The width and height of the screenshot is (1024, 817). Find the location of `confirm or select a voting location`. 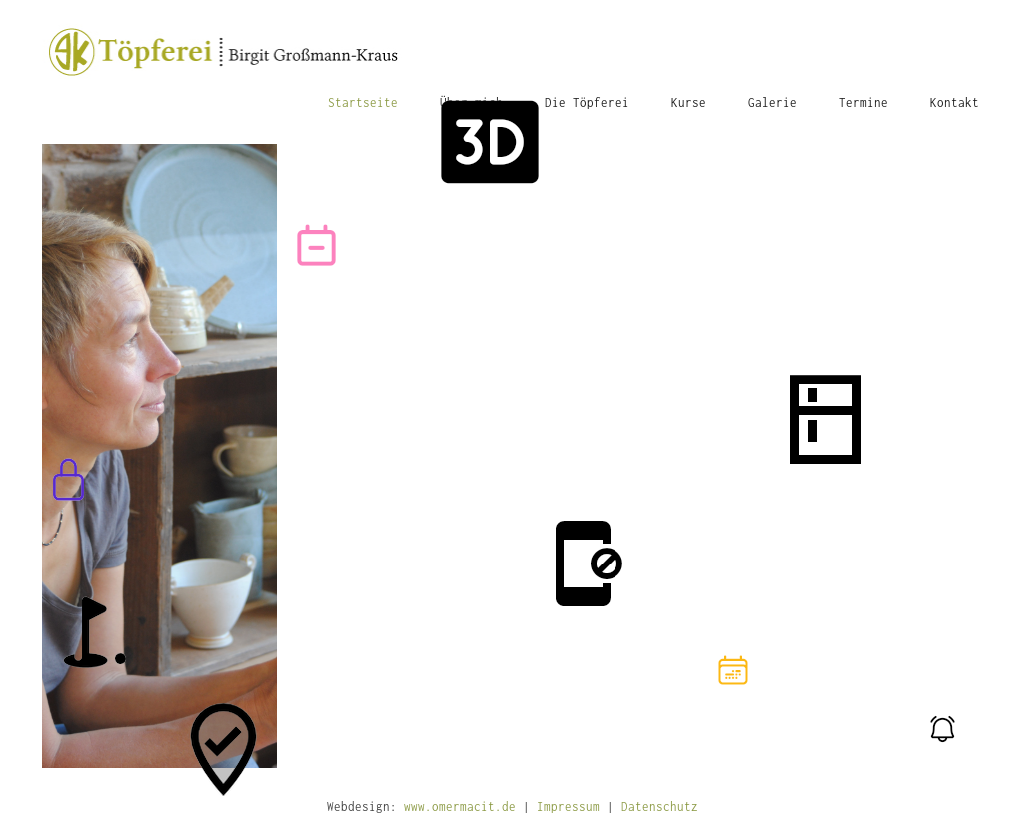

confirm or select a voting location is located at coordinates (223, 748).